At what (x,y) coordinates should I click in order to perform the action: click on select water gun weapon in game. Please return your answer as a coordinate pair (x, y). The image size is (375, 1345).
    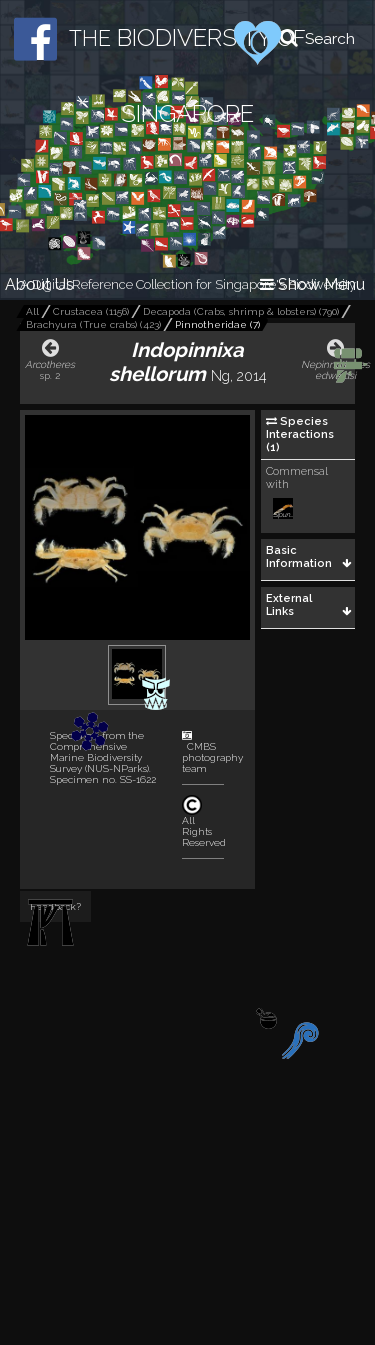
    Looking at the image, I should click on (350, 365).